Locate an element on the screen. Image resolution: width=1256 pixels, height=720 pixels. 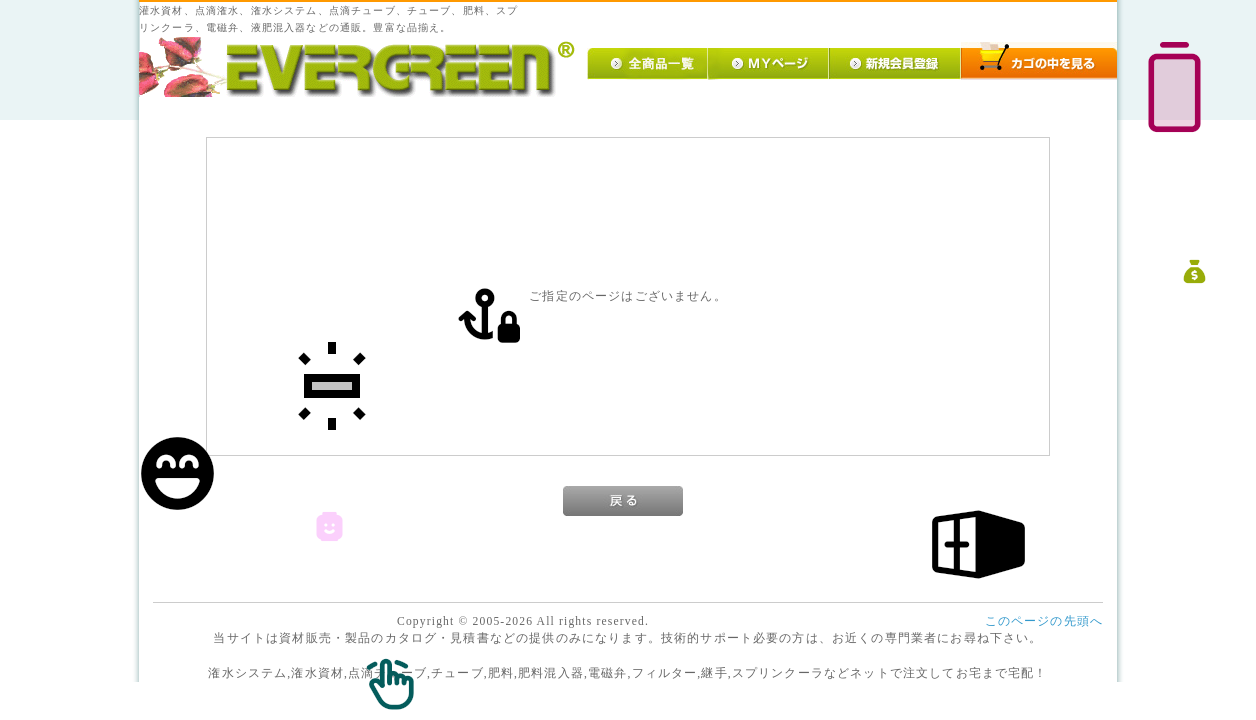
view shipping or freight details is located at coordinates (978, 544).